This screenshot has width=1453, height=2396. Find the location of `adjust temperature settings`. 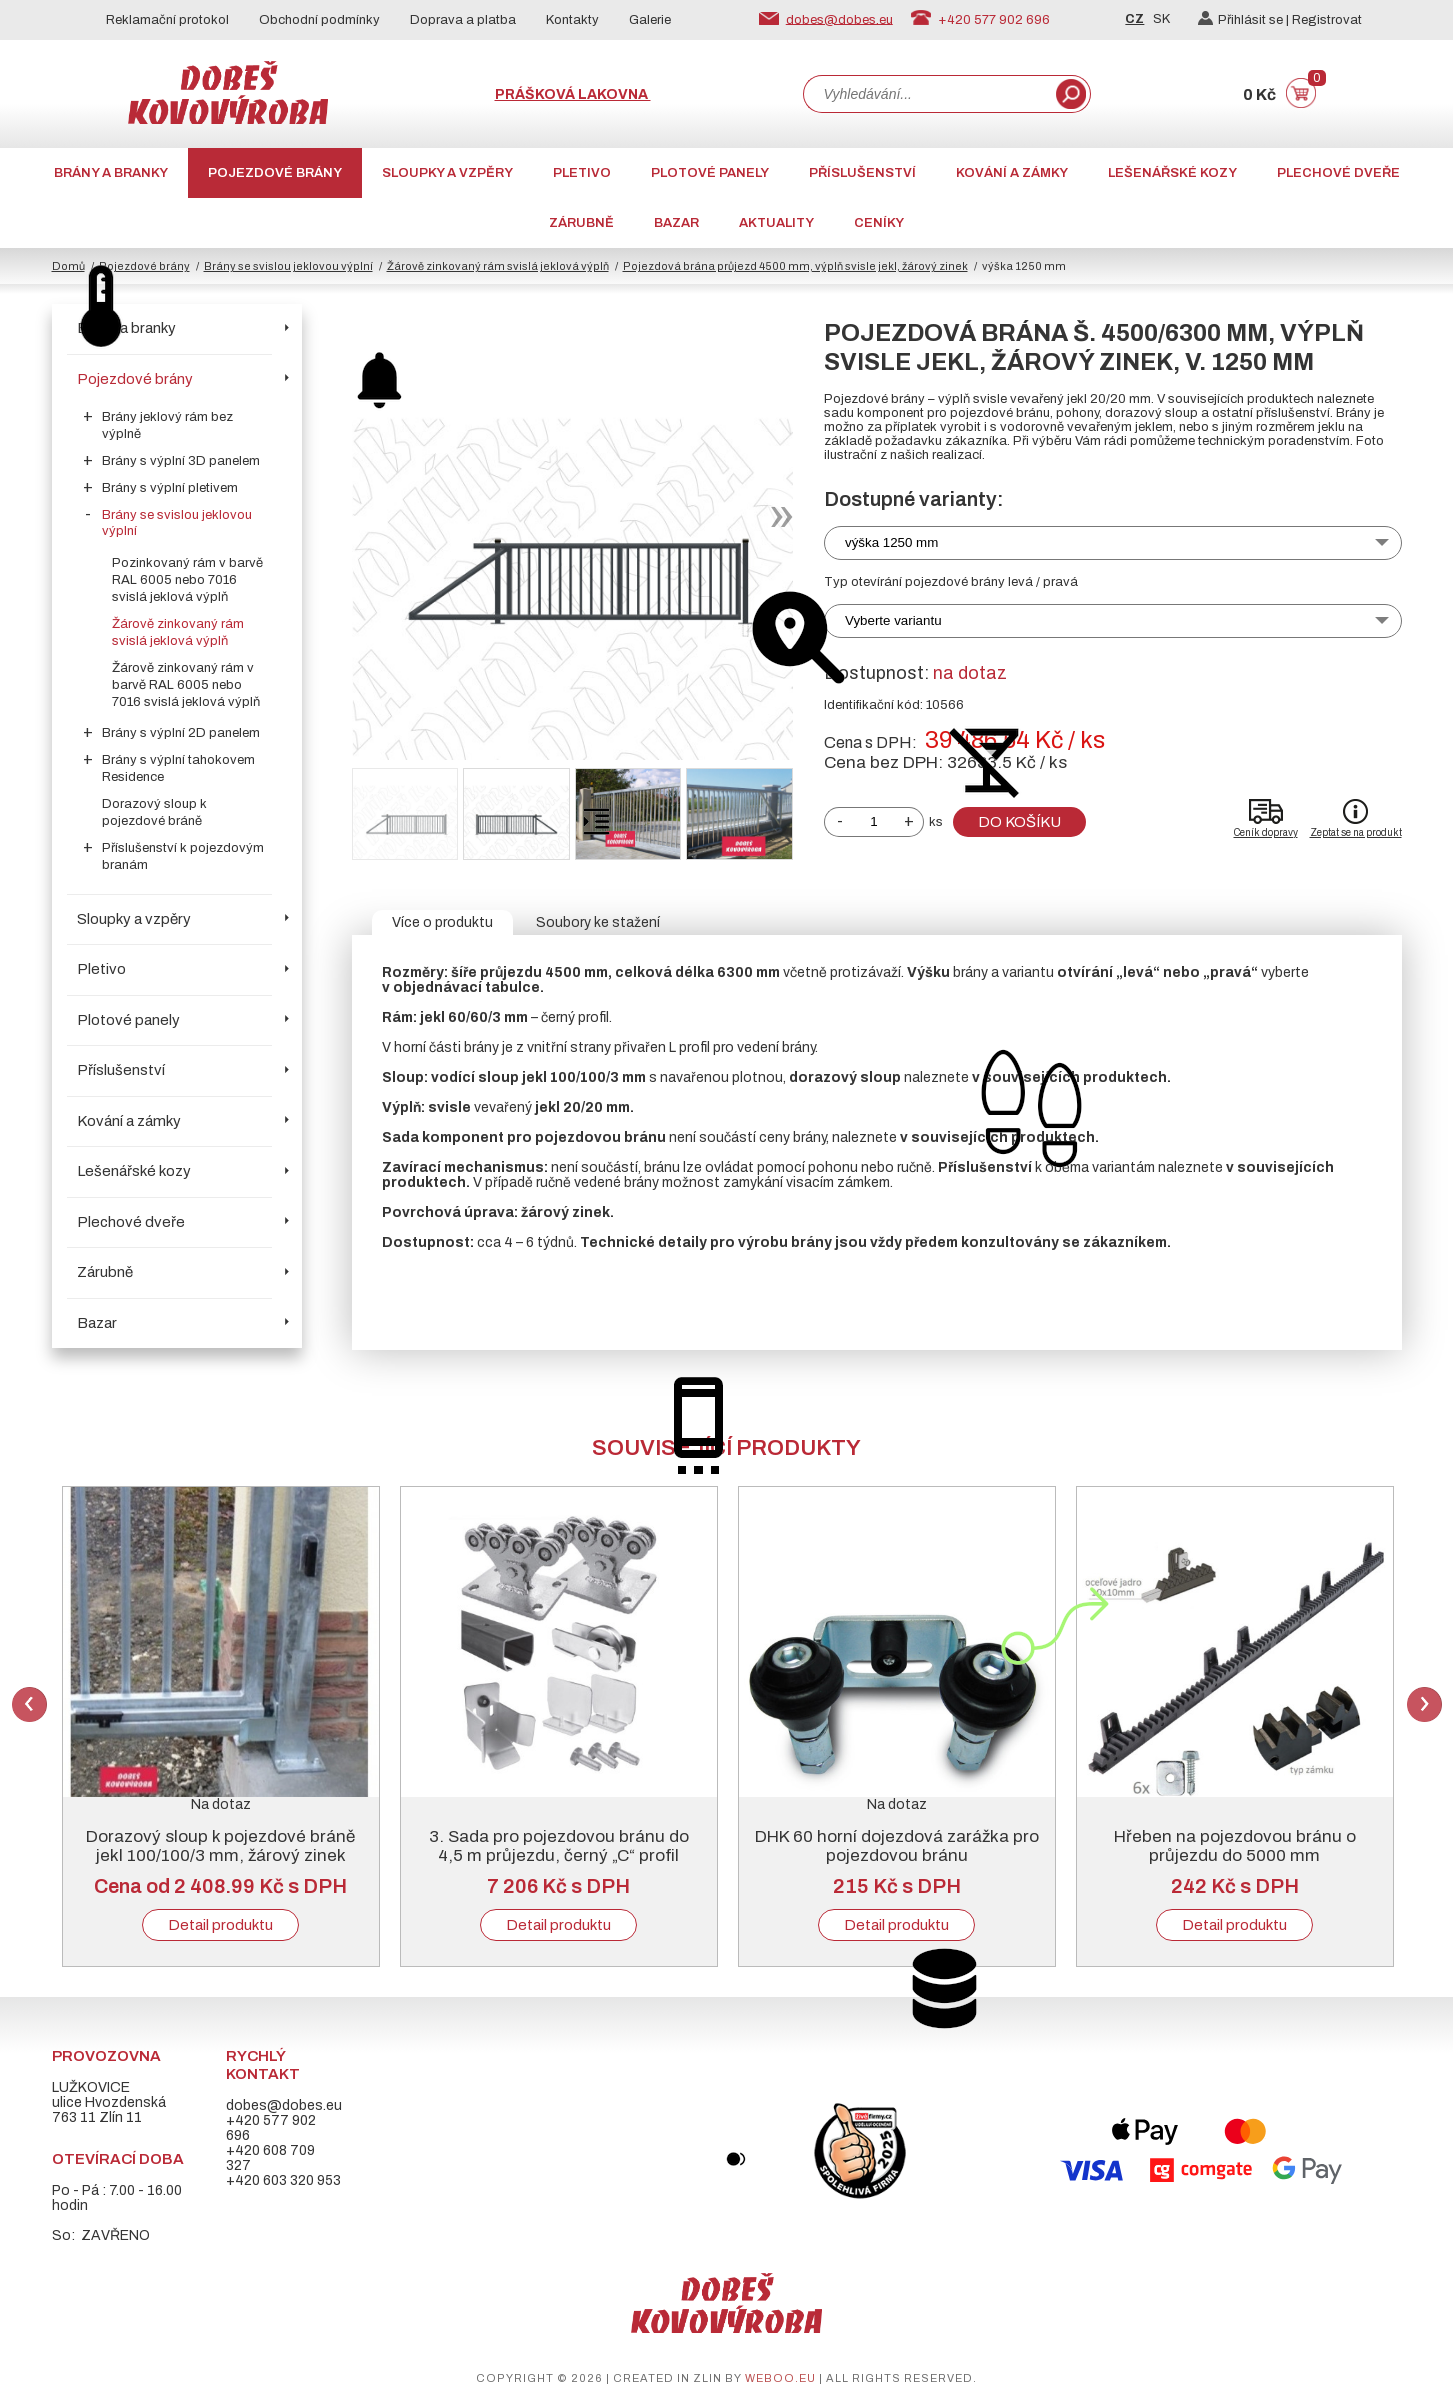

adjust temperature settings is located at coordinates (101, 306).